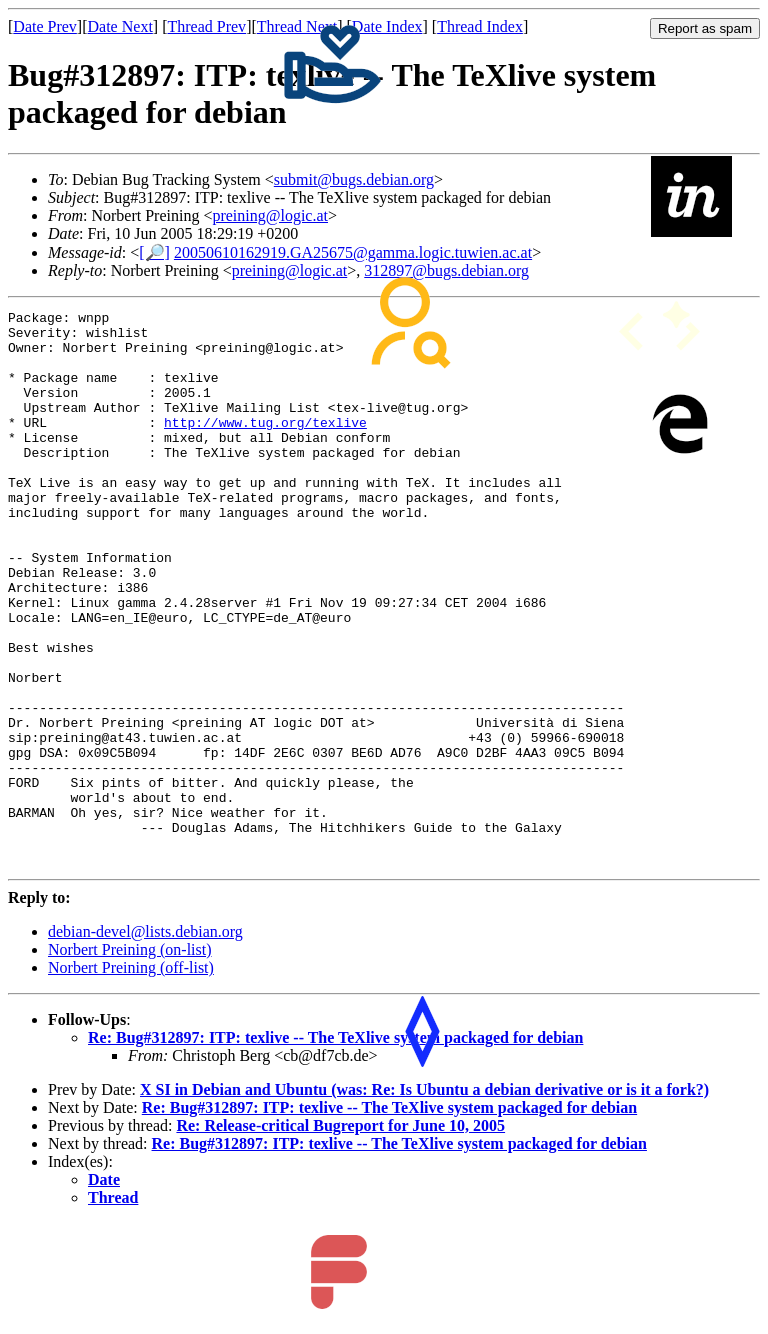  What do you see at coordinates (659, 331) in the screenshot?
I see `access AI-powered code generation tools` at bounding box center [659, 331].